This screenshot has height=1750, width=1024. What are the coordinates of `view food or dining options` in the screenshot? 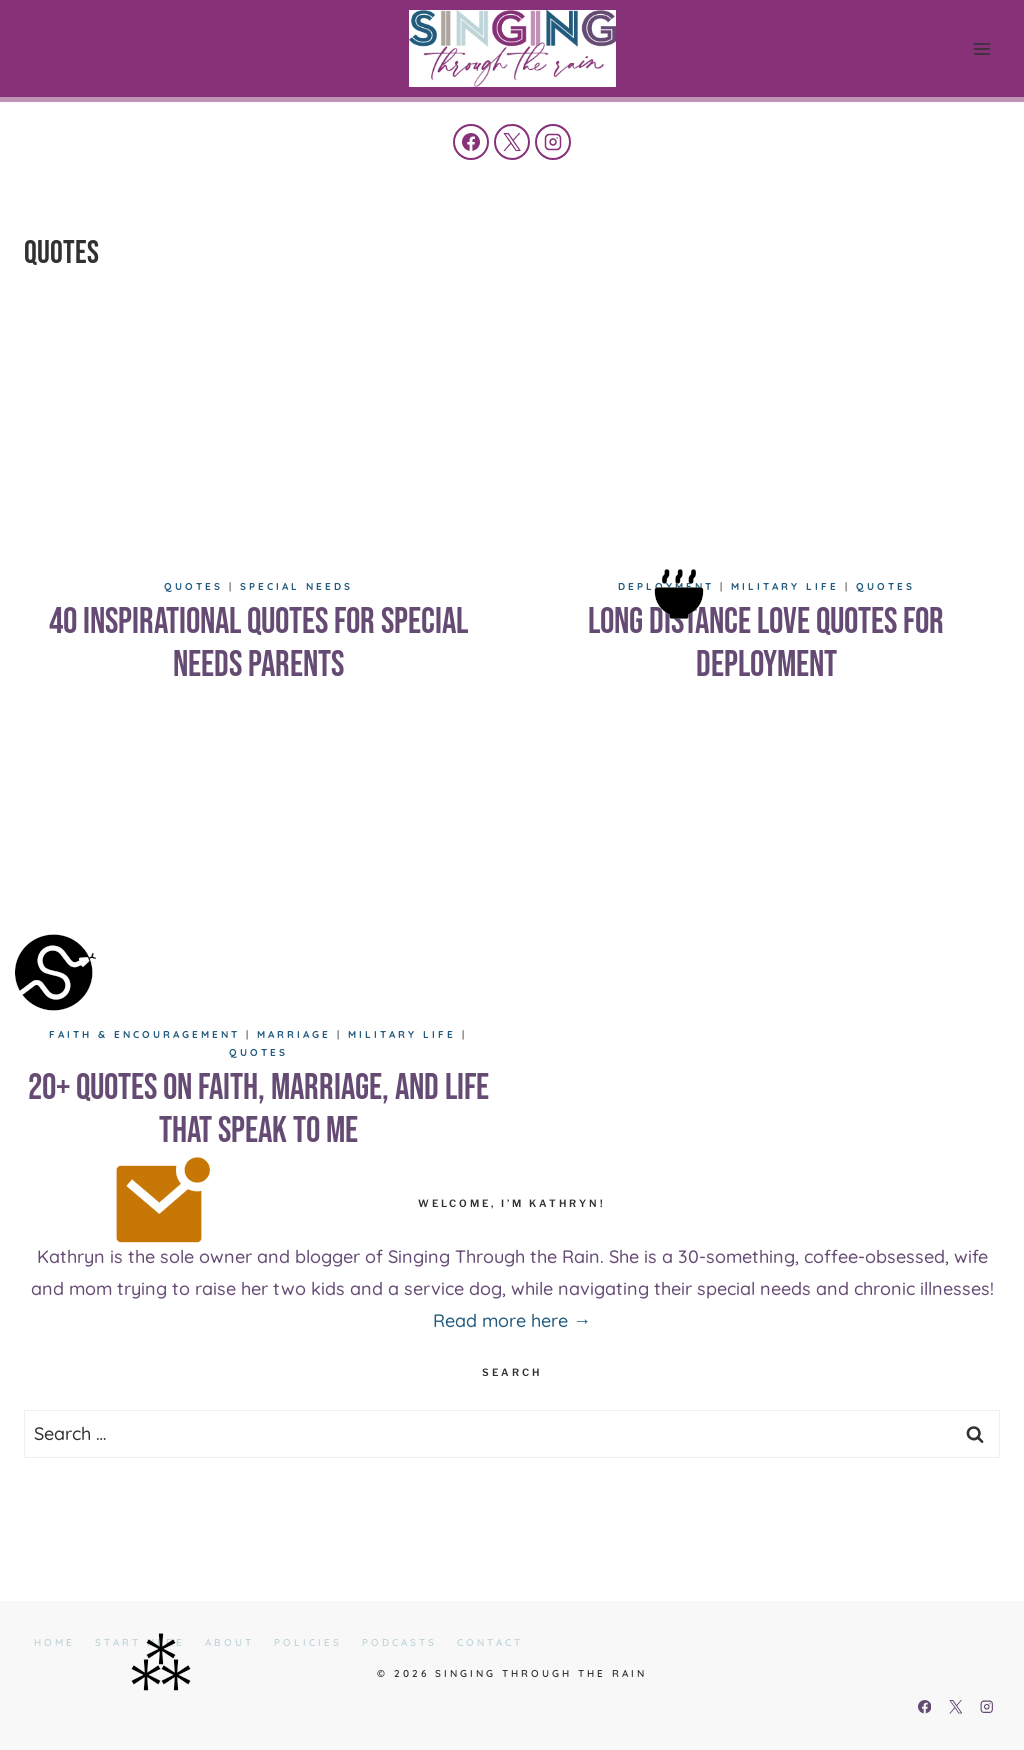 It's located at (679, 597).